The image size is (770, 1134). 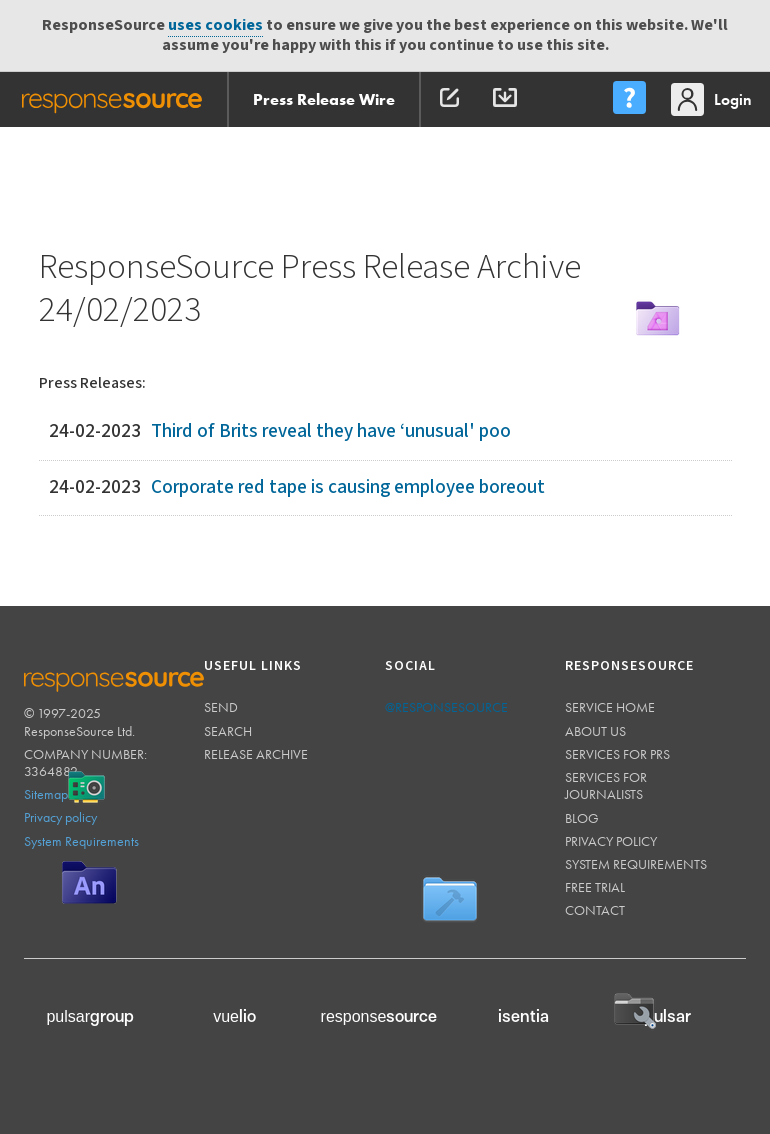 I want to click on open affinity photo project files folder, so click(x=657, y=319).